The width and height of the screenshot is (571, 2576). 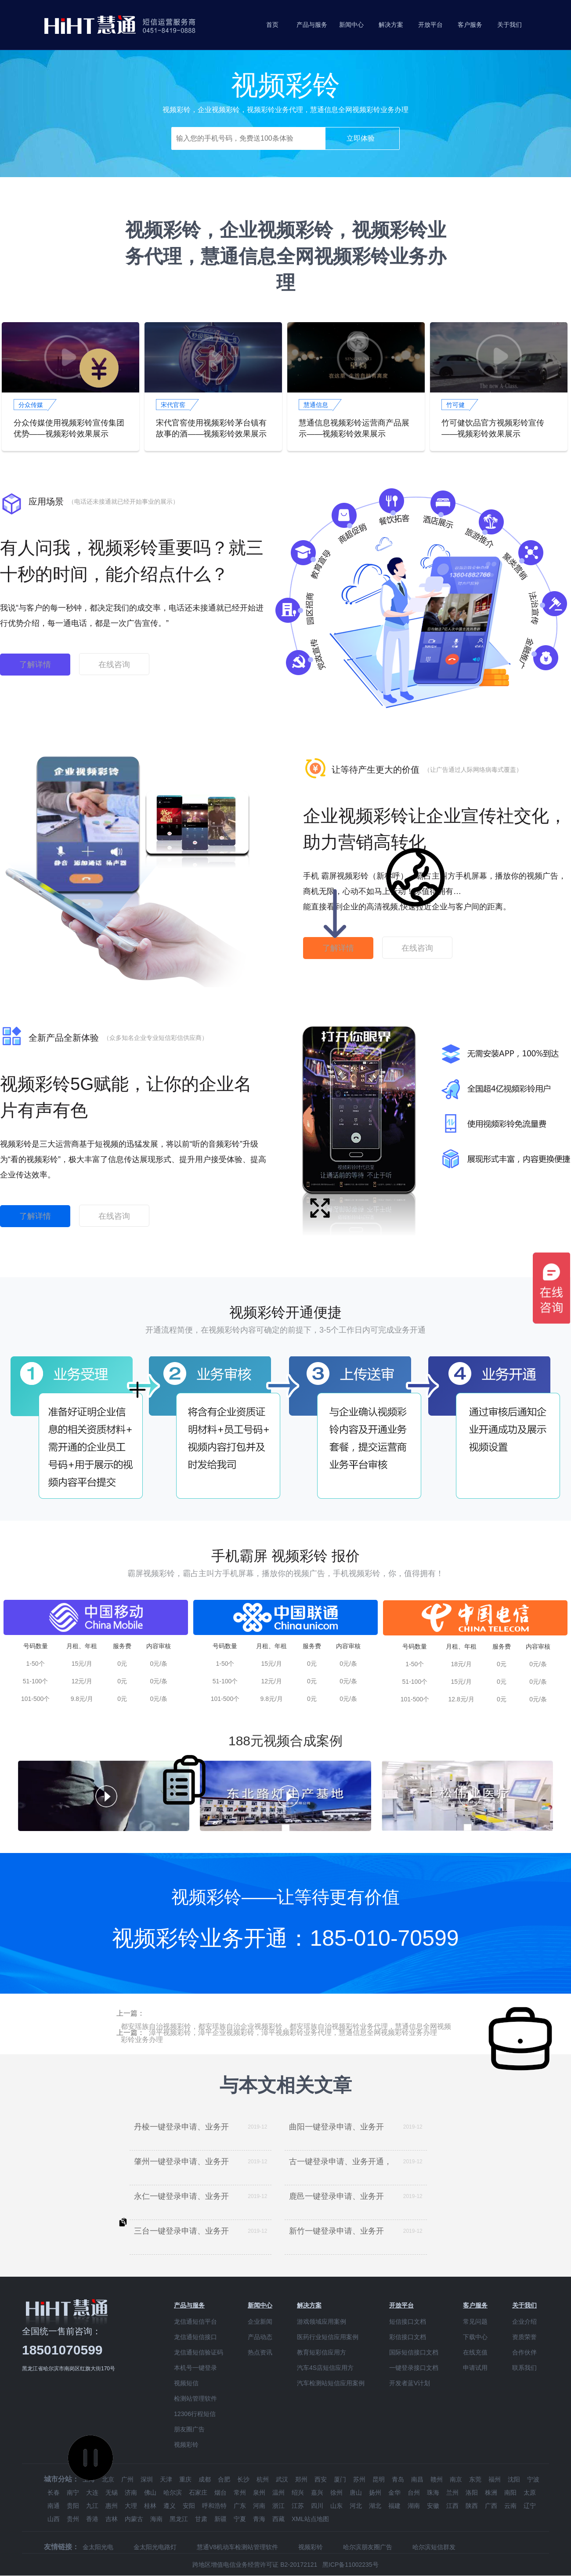 What do you see at coordinates (137, 1390) in the screenshot?
I see `add a new item` at bounding box center [137, 1390].